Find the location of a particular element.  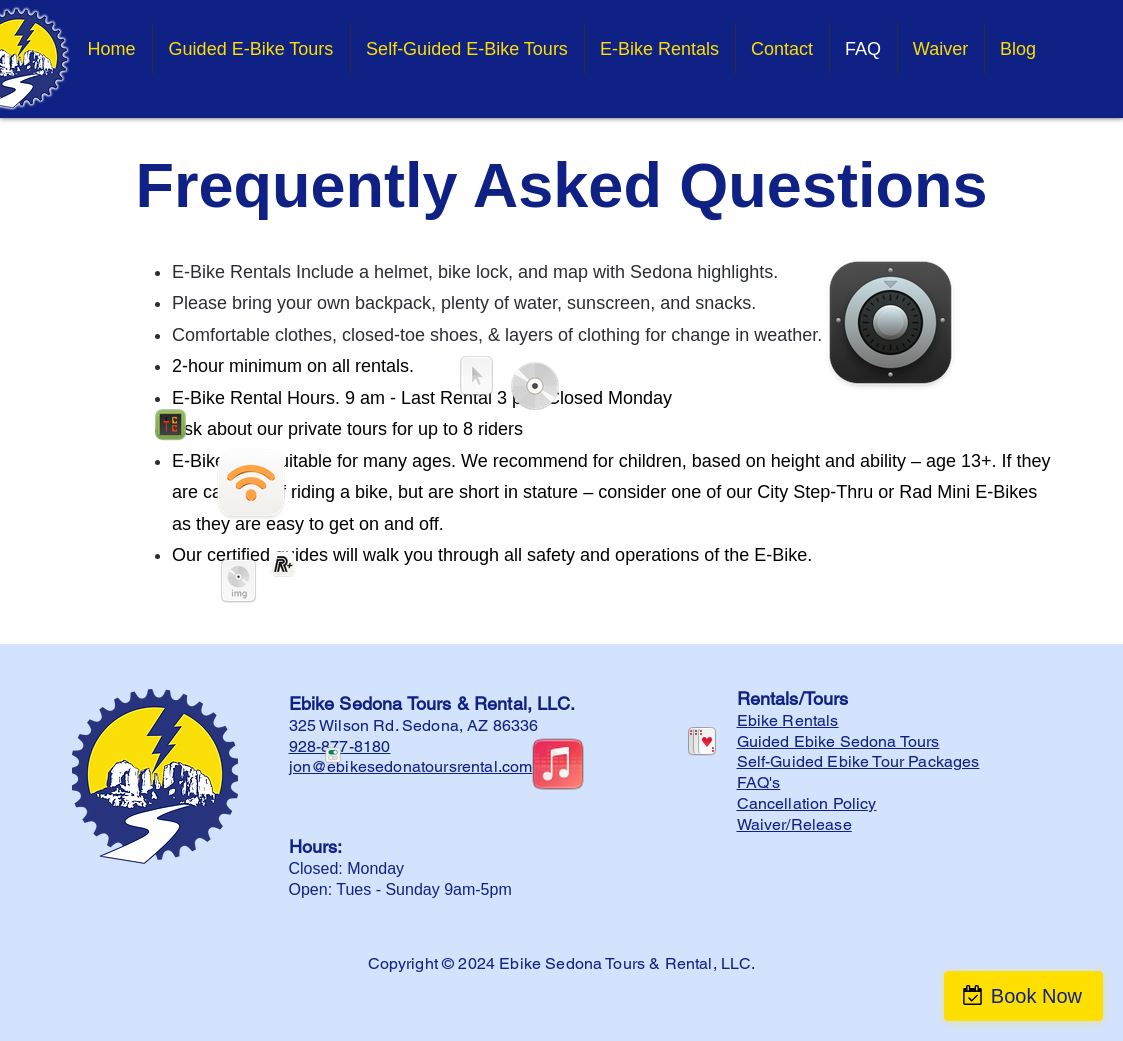

indicates a DVD-RW drive or rewritable disc is located at coordinates (535, 386).